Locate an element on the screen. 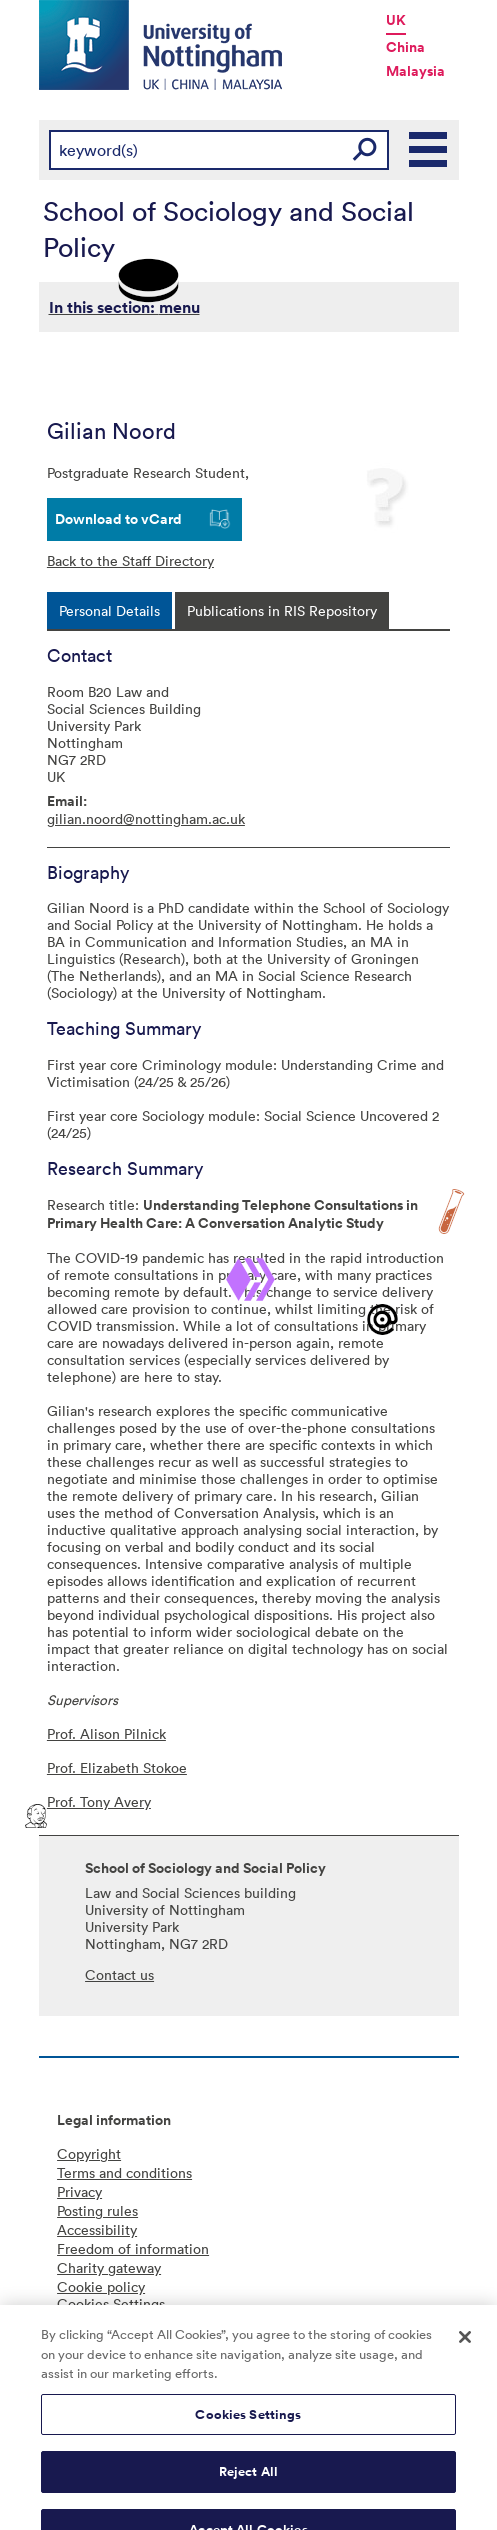 Image resolution: width=497 pixels, height=2530 pixels. jenkins CI/CD automation server logo is located at coordinates (36, 1816).